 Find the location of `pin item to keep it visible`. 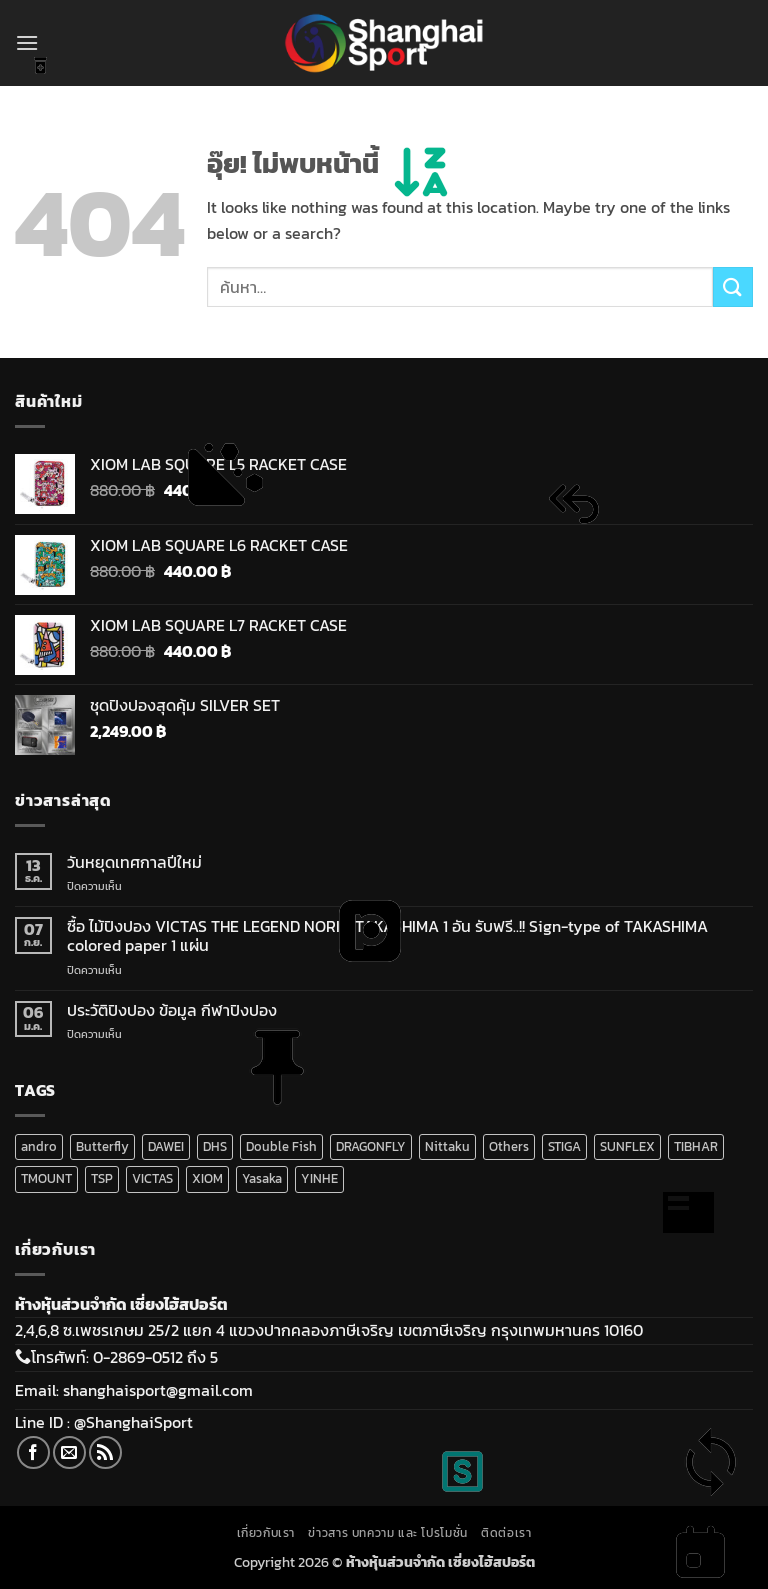

pin item to keep it visible is located at coordinates (277, 1067).